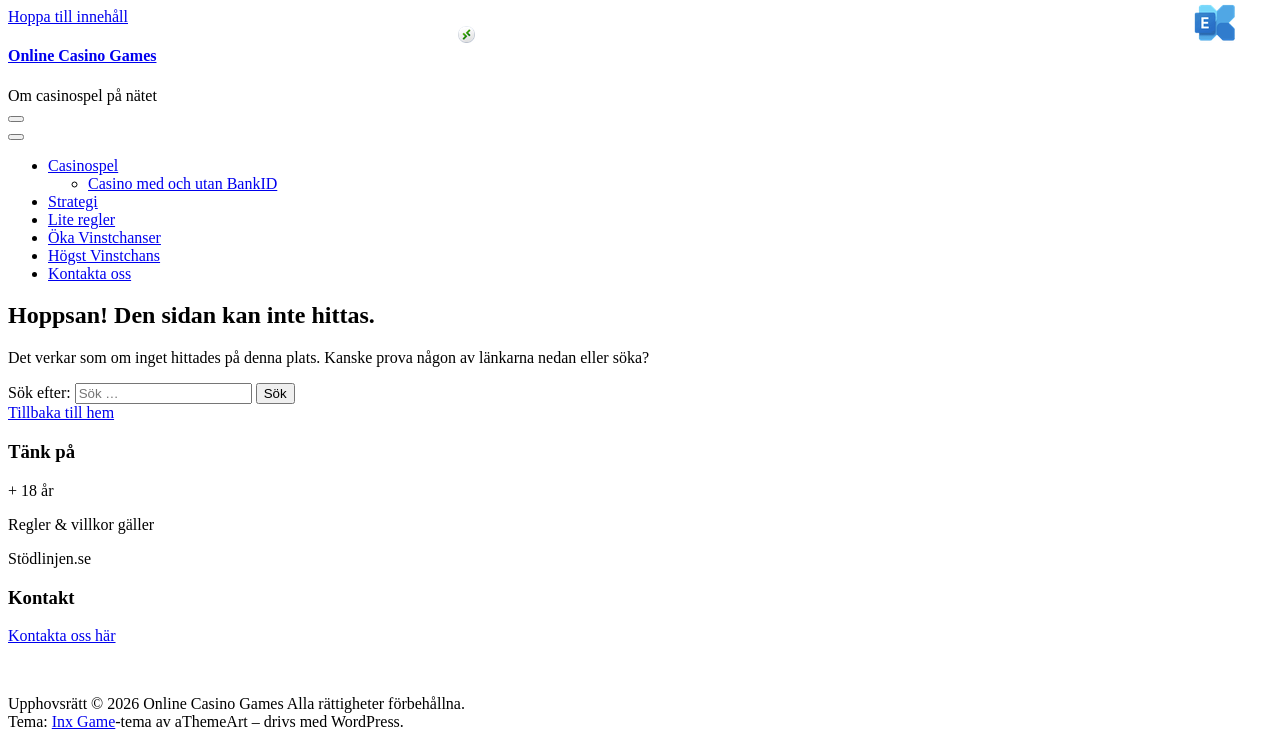  What do you see at coordinates (1215, 23) in the screenshot?
I see `open Microsoft Exchange app` at bounding box center [1215, 23].